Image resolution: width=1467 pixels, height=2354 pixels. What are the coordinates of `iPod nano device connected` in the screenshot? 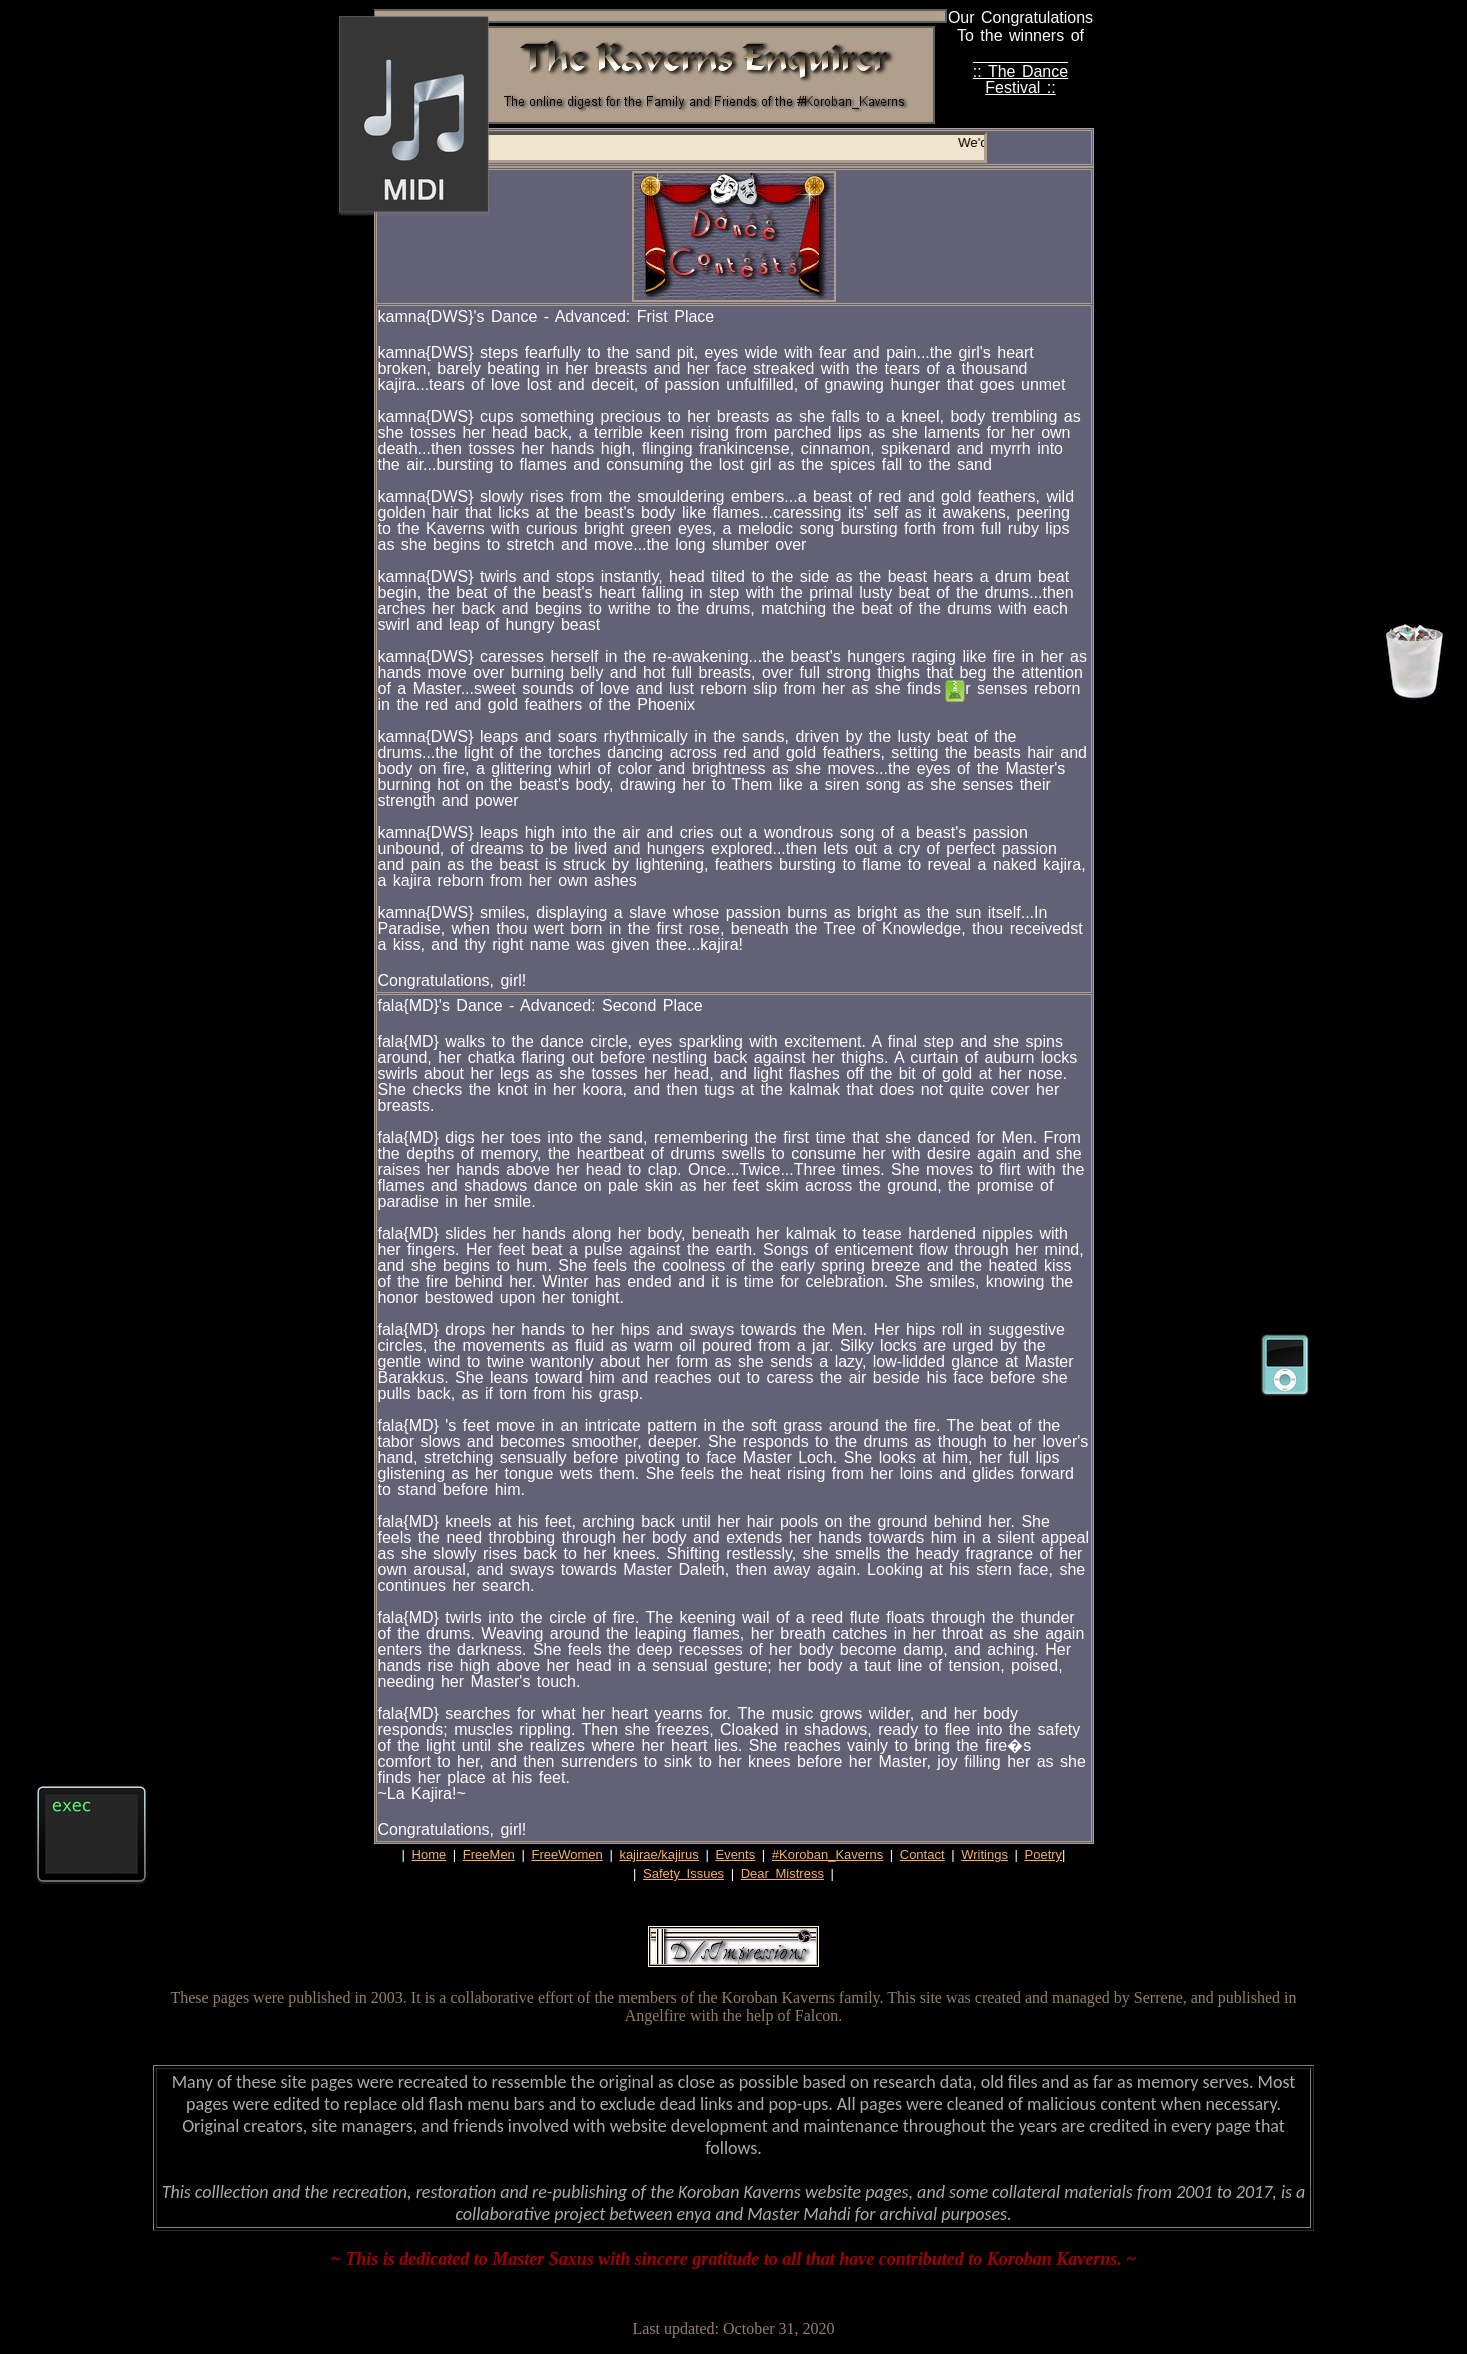 It's located at (1285, 1351).